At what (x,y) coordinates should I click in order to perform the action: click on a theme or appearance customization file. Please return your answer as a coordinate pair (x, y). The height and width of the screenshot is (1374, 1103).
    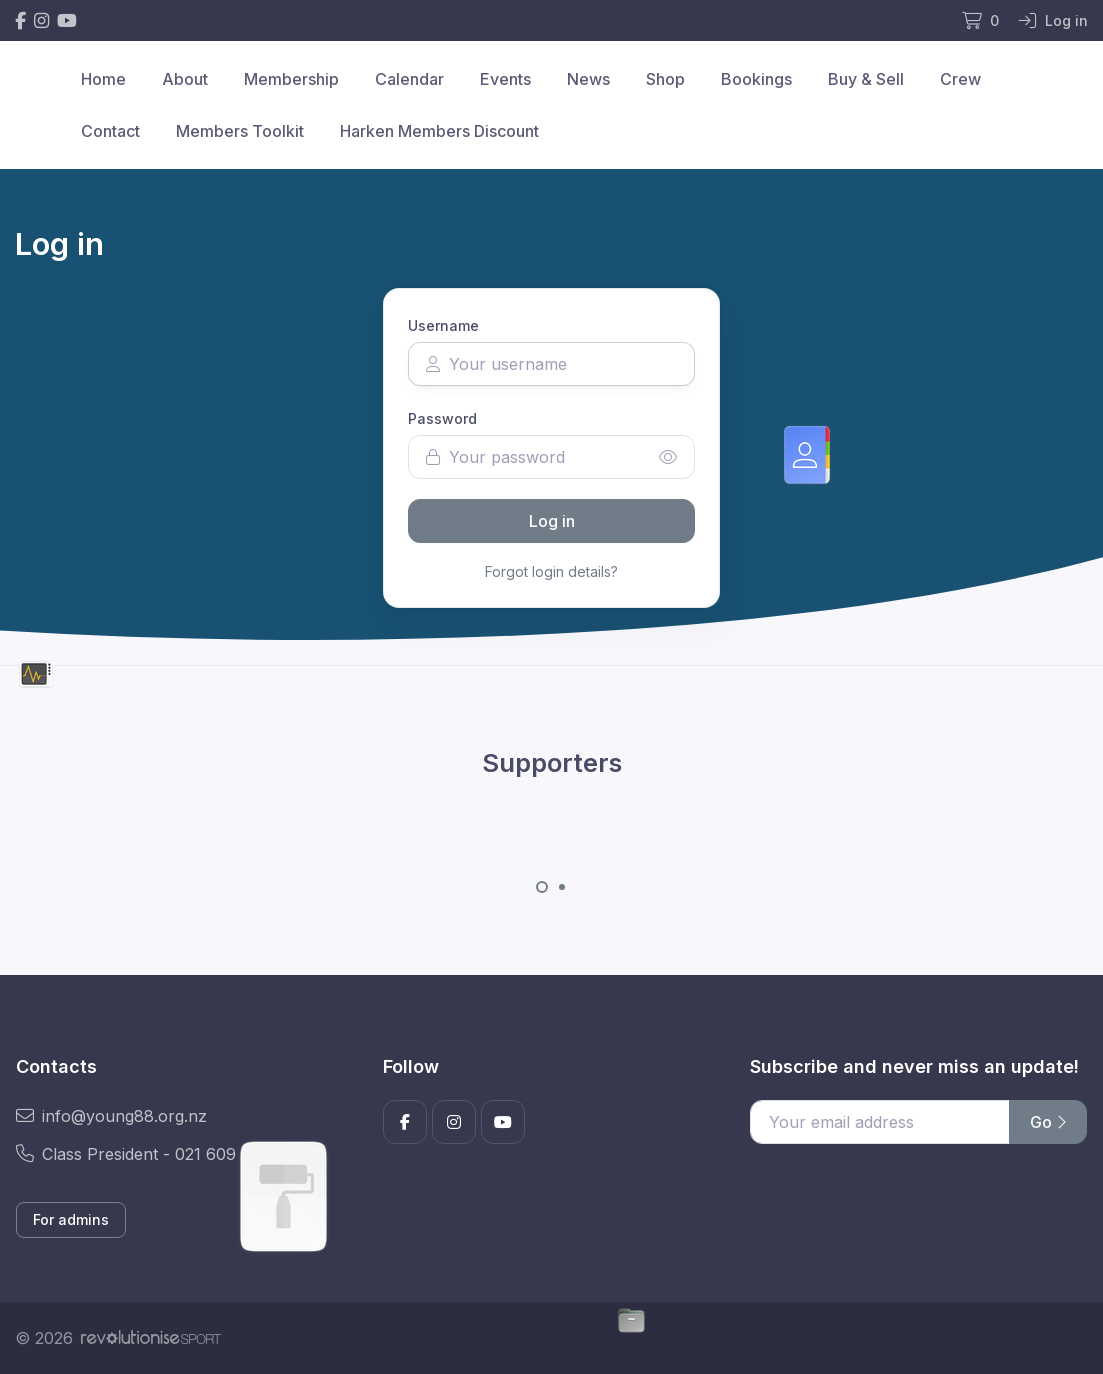
    Looking at the image, I should click on (283, 1196).